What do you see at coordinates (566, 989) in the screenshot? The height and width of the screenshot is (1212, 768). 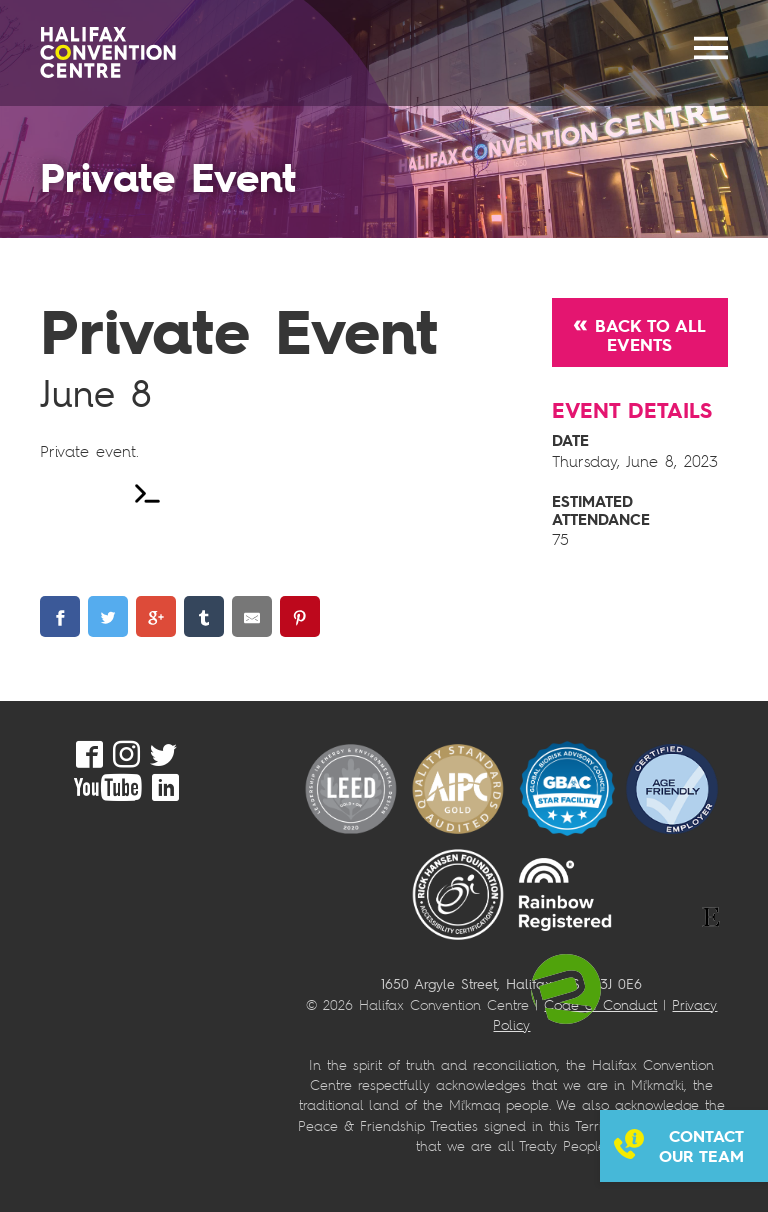 I see `resolving brand logo` at bounding box center [566, 989].